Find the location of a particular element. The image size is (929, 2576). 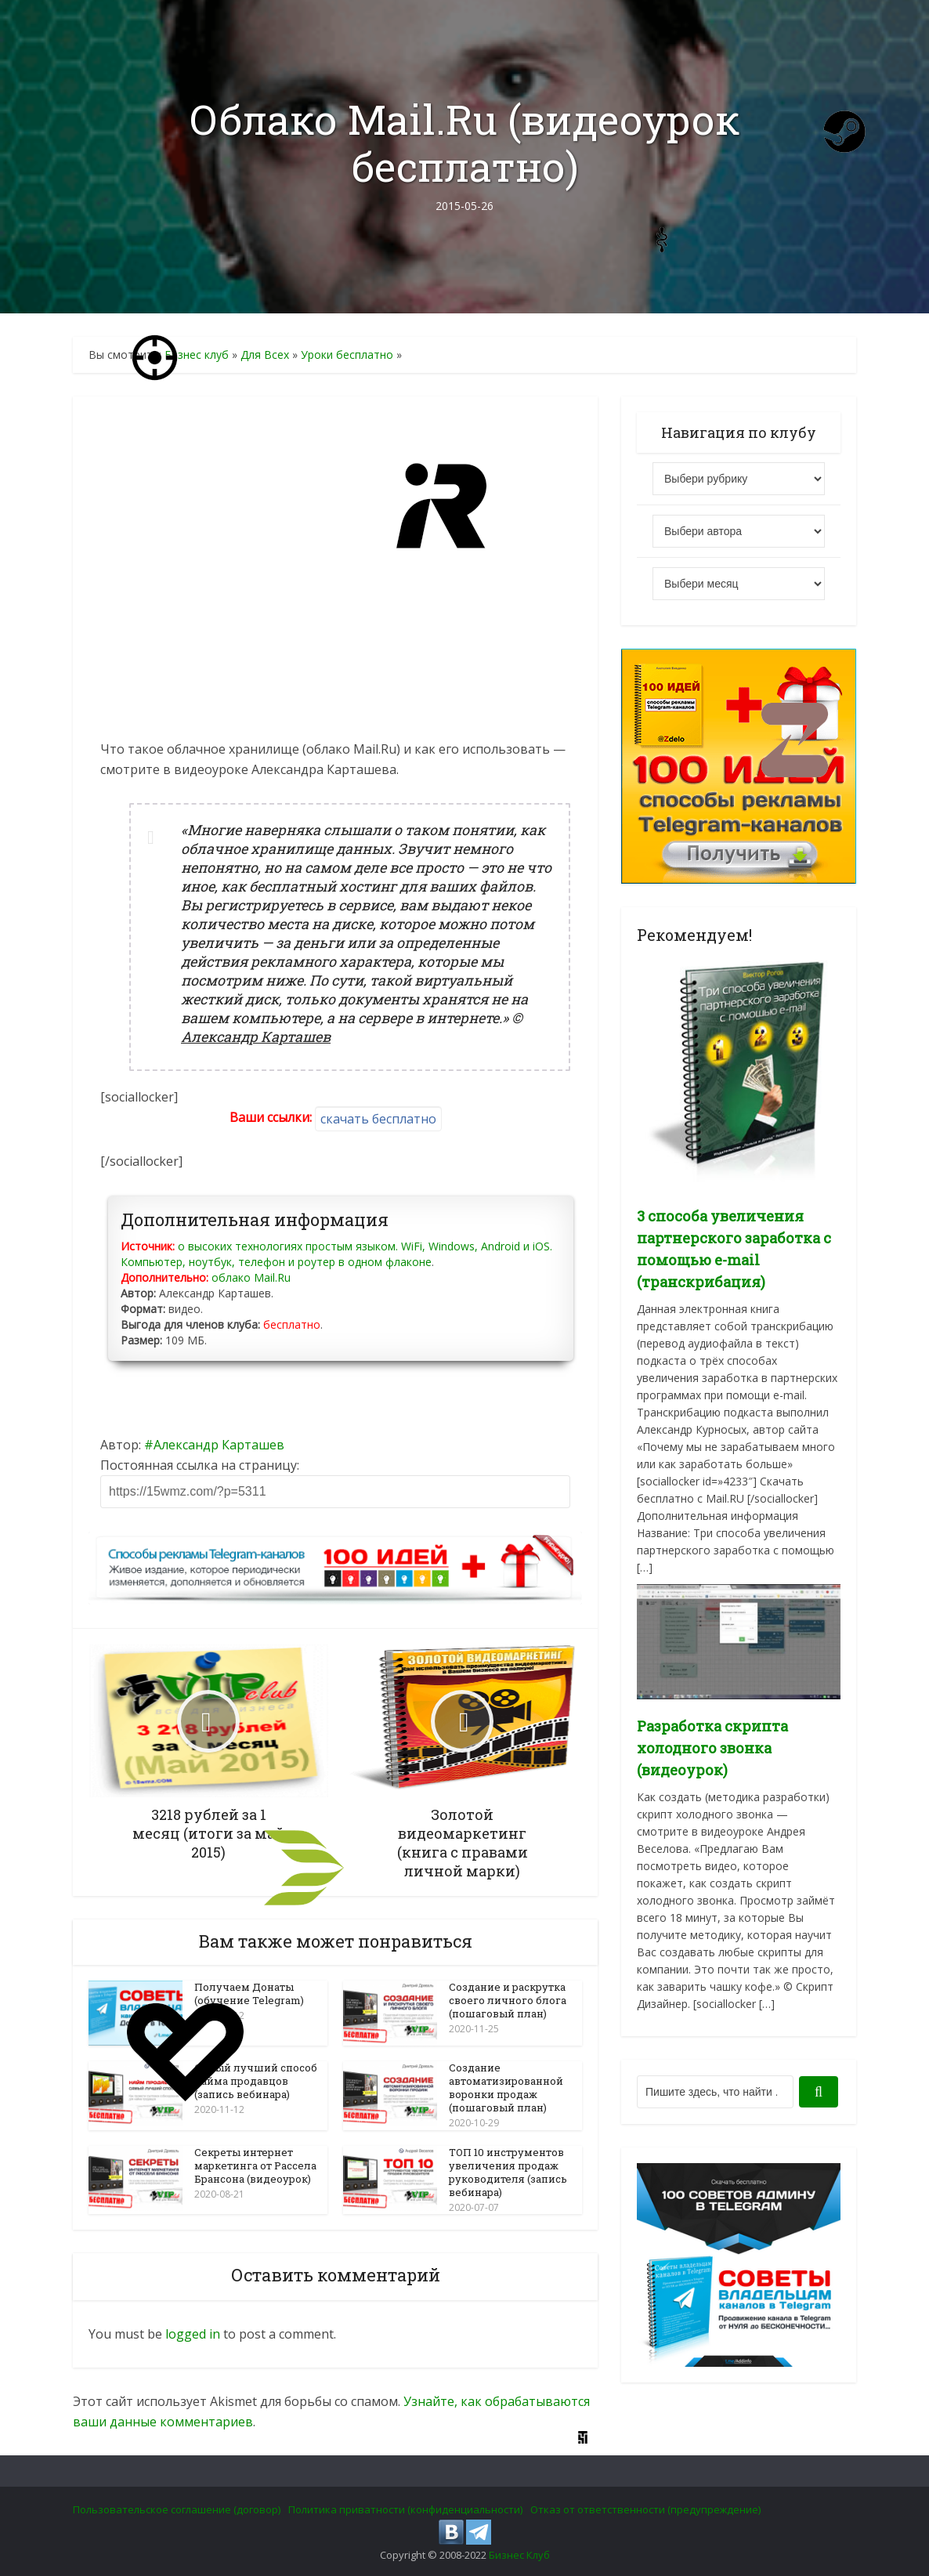

center or focus on current location is located at coordinates (154, 357).